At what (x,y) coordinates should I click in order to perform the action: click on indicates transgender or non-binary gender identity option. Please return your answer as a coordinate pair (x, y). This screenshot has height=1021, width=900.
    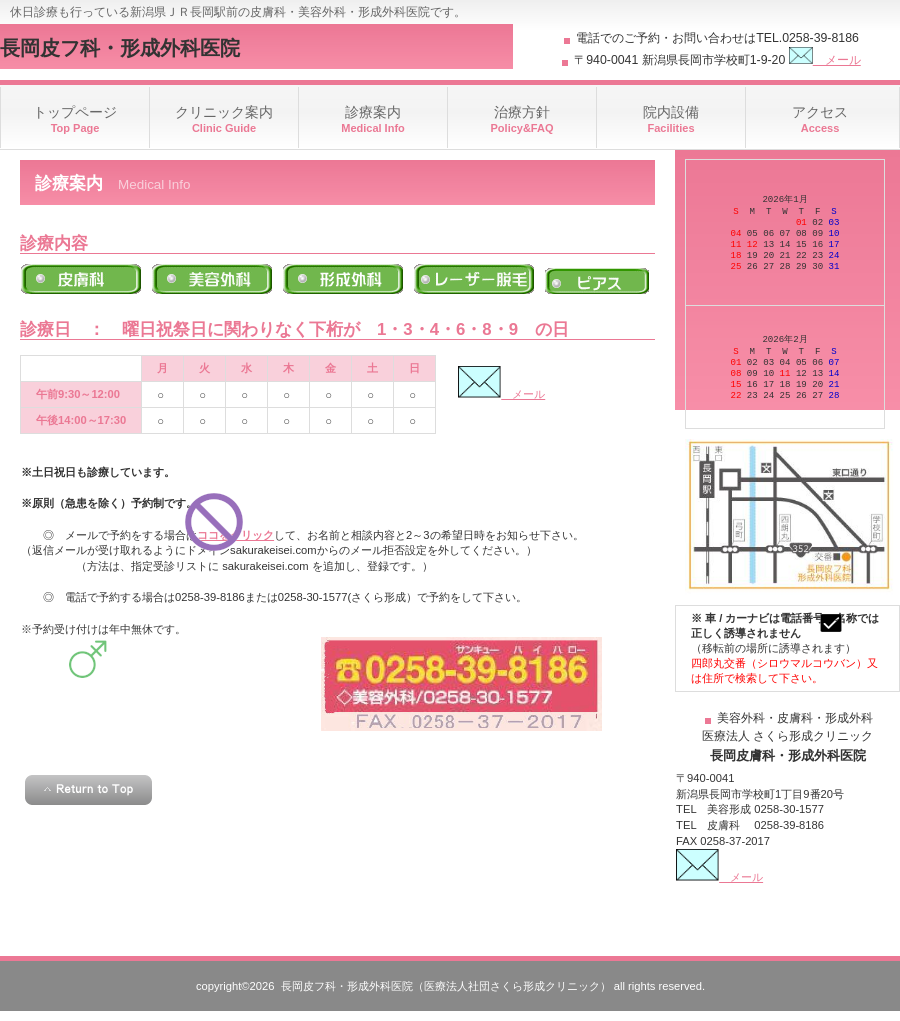
    Looking at the image, I should click on (88, 658).